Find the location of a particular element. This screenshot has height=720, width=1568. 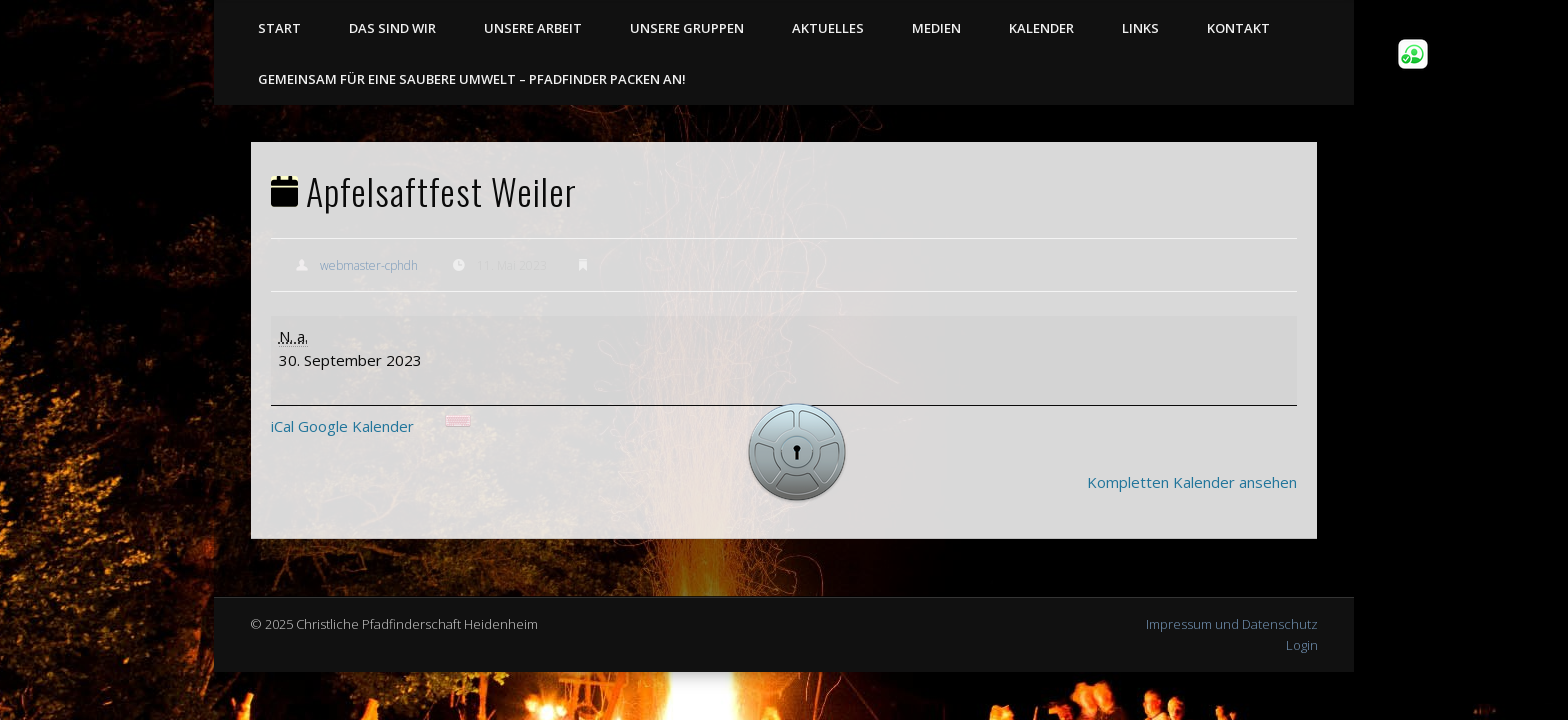

access archived camera footage in iMovie is located at coordinates (797, 452).